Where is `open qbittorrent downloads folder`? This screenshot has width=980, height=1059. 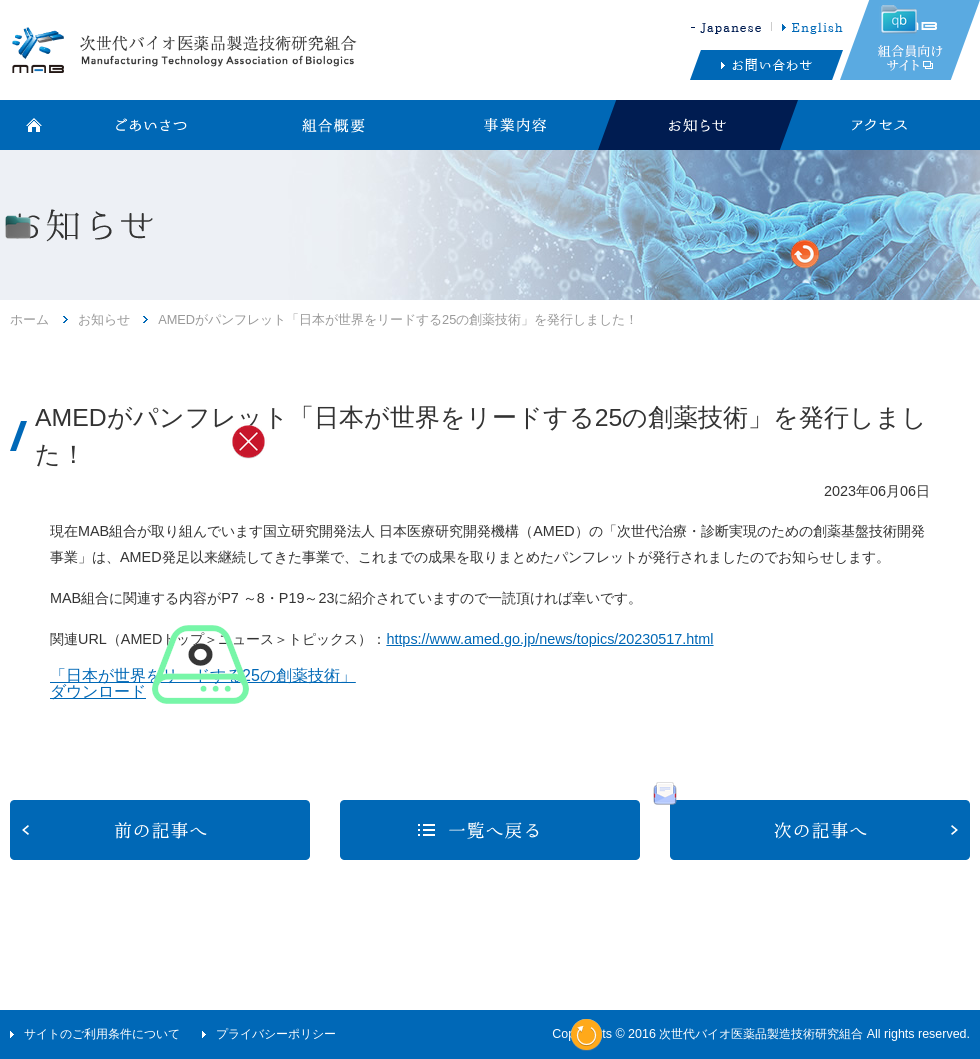 open qbittorrent downloads folder is located at coordinates (899, 20).